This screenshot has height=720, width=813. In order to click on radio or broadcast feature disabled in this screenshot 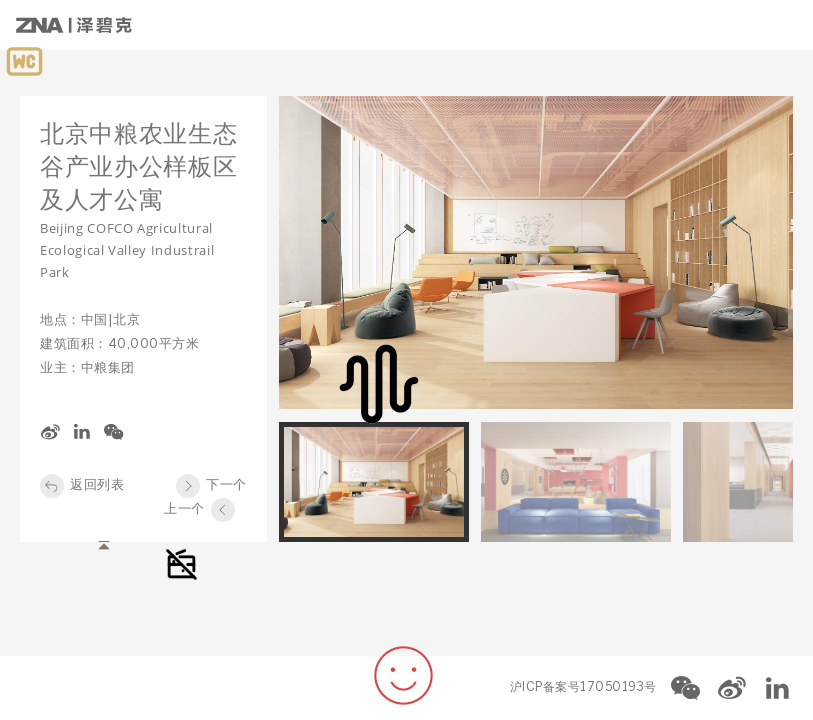, I will do `click(181, 564)`.